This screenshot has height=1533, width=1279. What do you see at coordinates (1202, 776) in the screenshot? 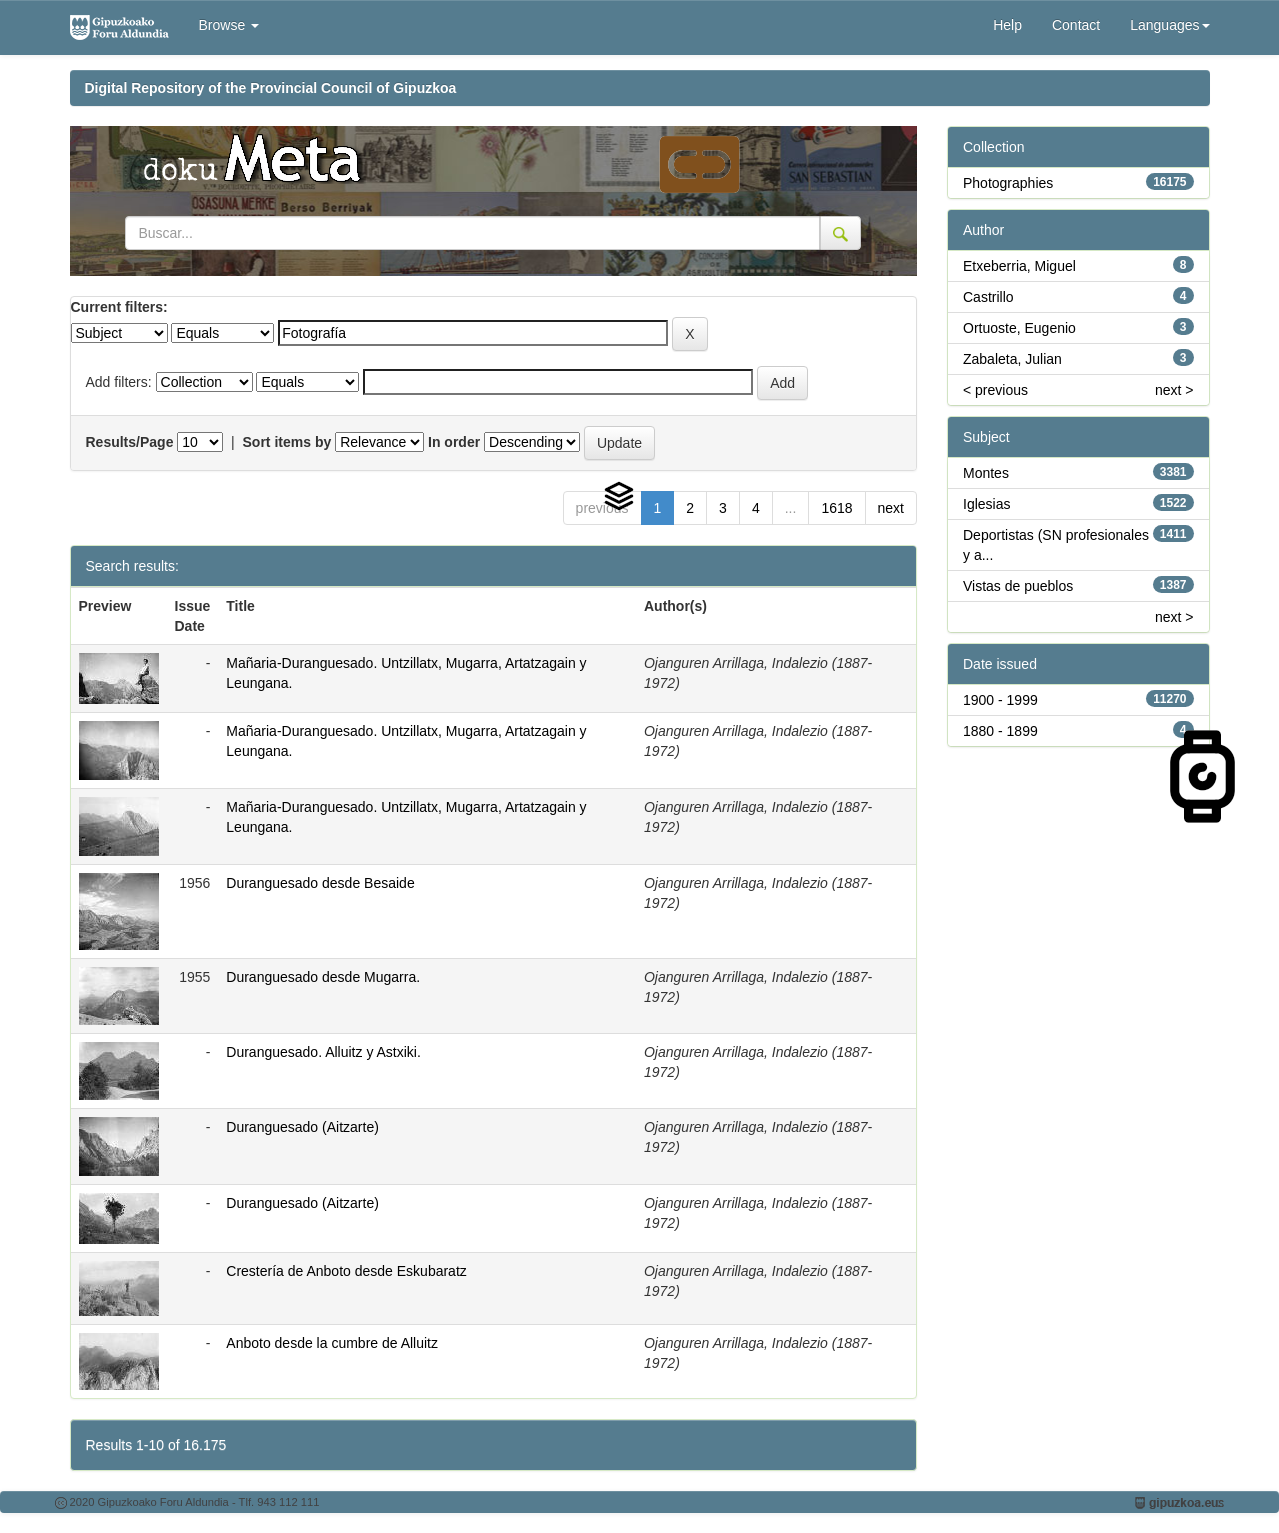
I see `view smartwatch activity statistics` at bounding box center [1202, 776].